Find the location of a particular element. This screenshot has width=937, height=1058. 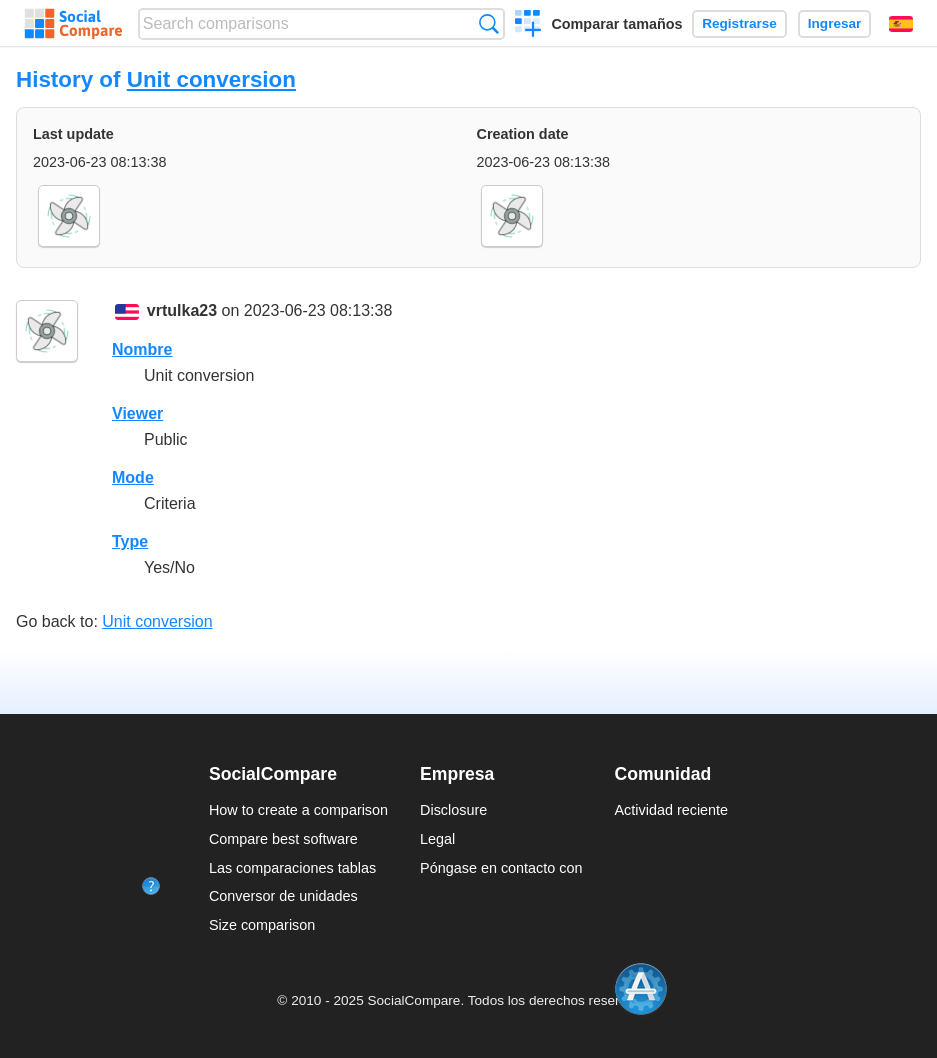

access help documentation or support is located at coordinates (151, 886).